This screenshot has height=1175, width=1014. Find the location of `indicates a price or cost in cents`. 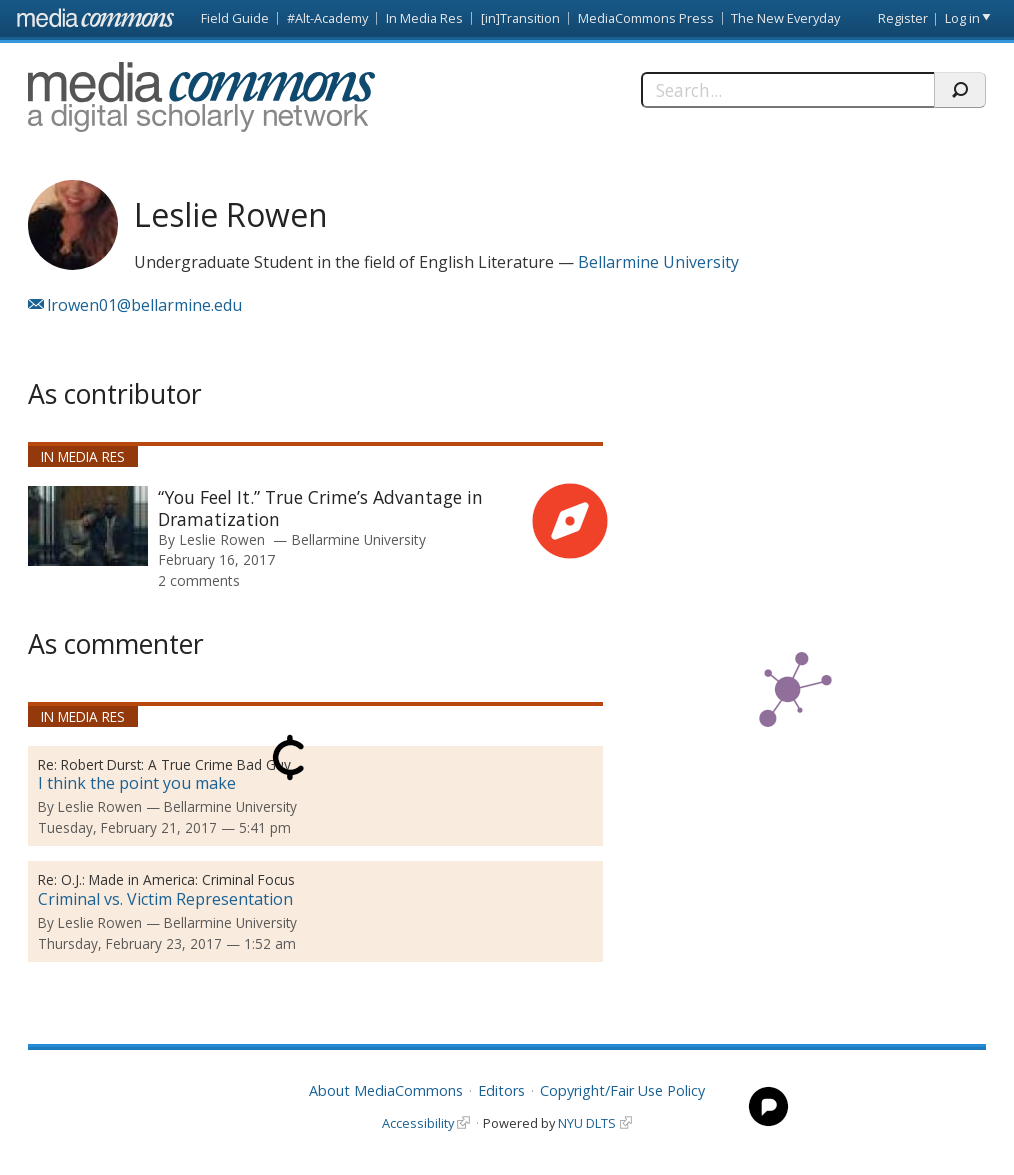

indicates a price or cost in cents is located at coordinates (288, 757).